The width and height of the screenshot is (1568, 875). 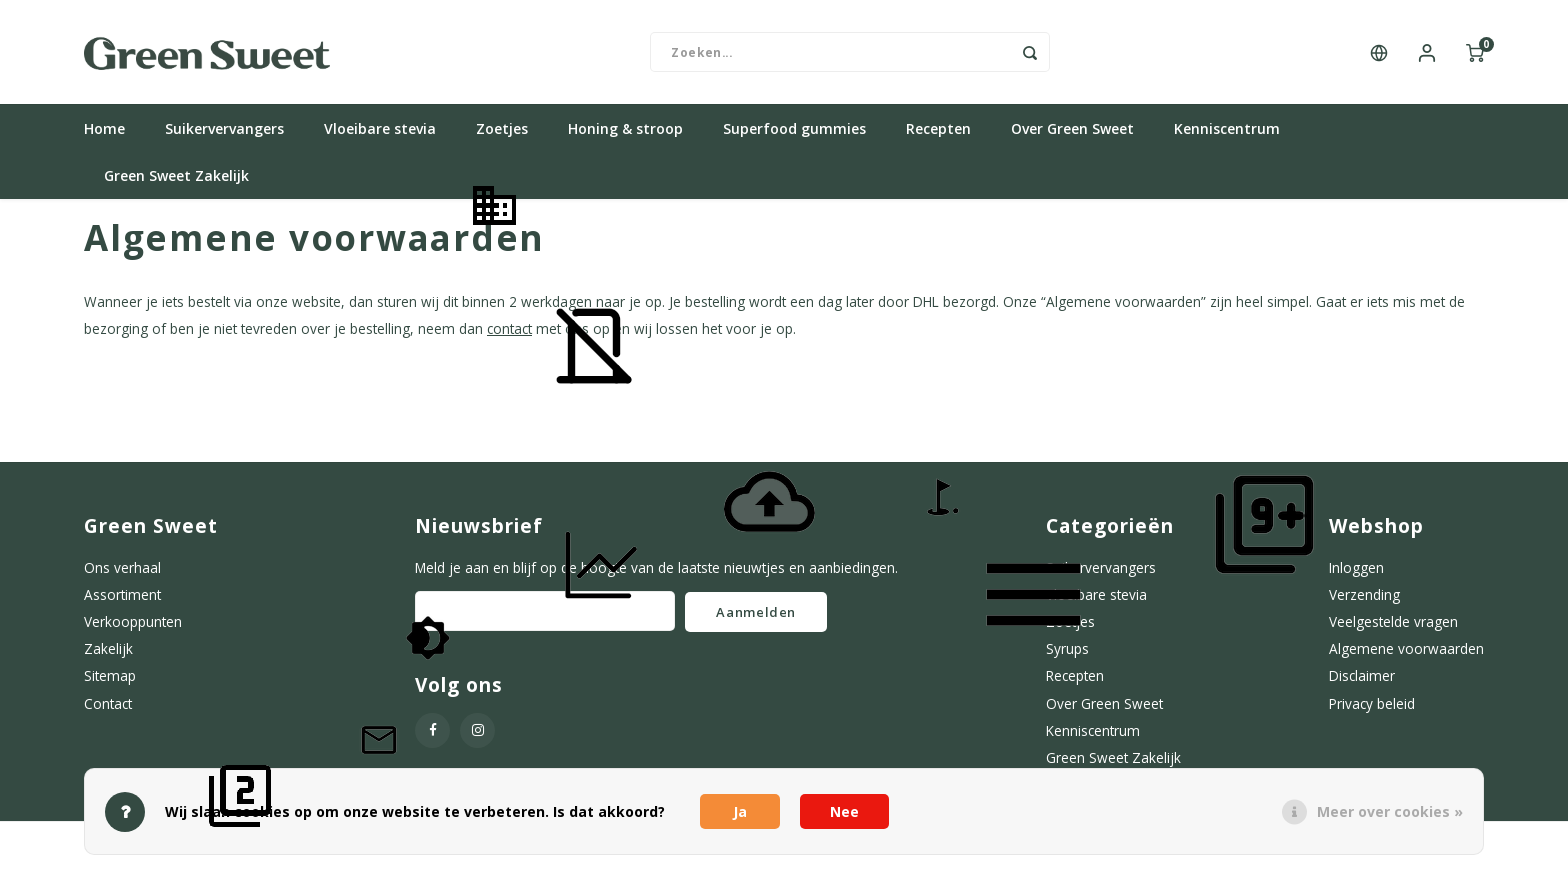 What do you see at coordinates (942, 497) in the screenshot?
I see `view nearby golf courses` at bounding box center [942, 497].